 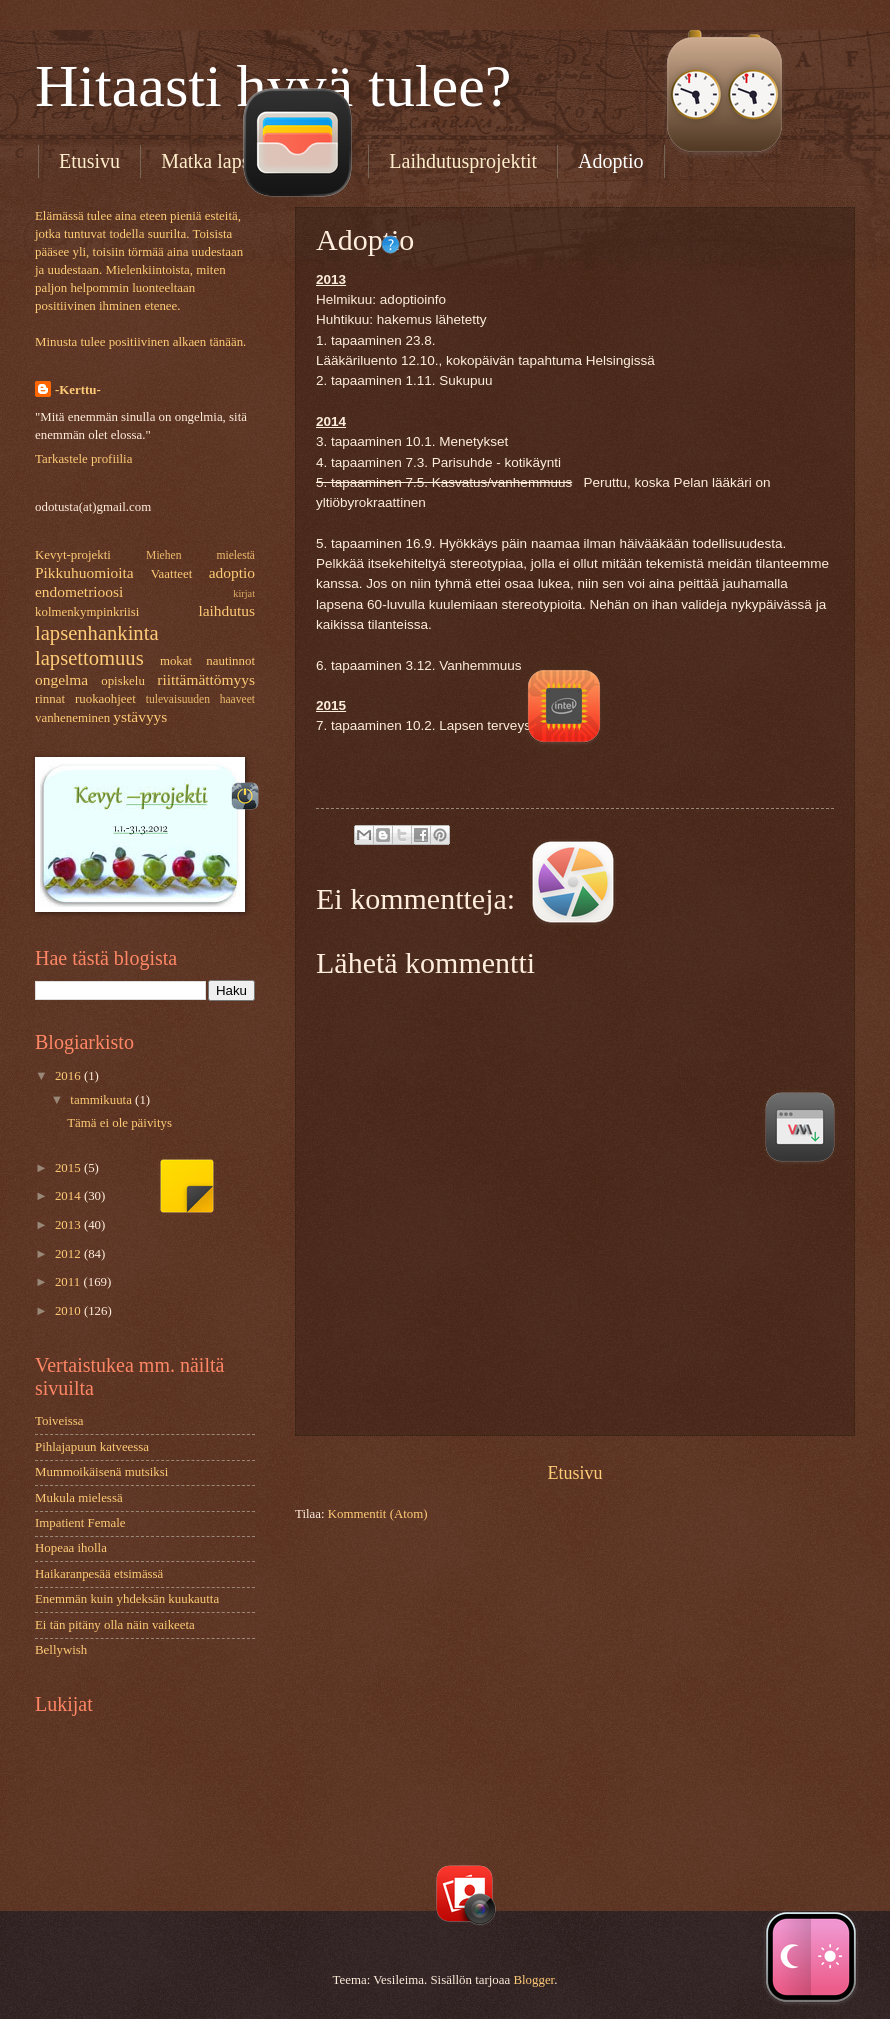 What do you see at coordinates (564, 706) in the screenshot?
I see `launch intel system monitoring or diagnostics app` at bounding box center [564, 706].